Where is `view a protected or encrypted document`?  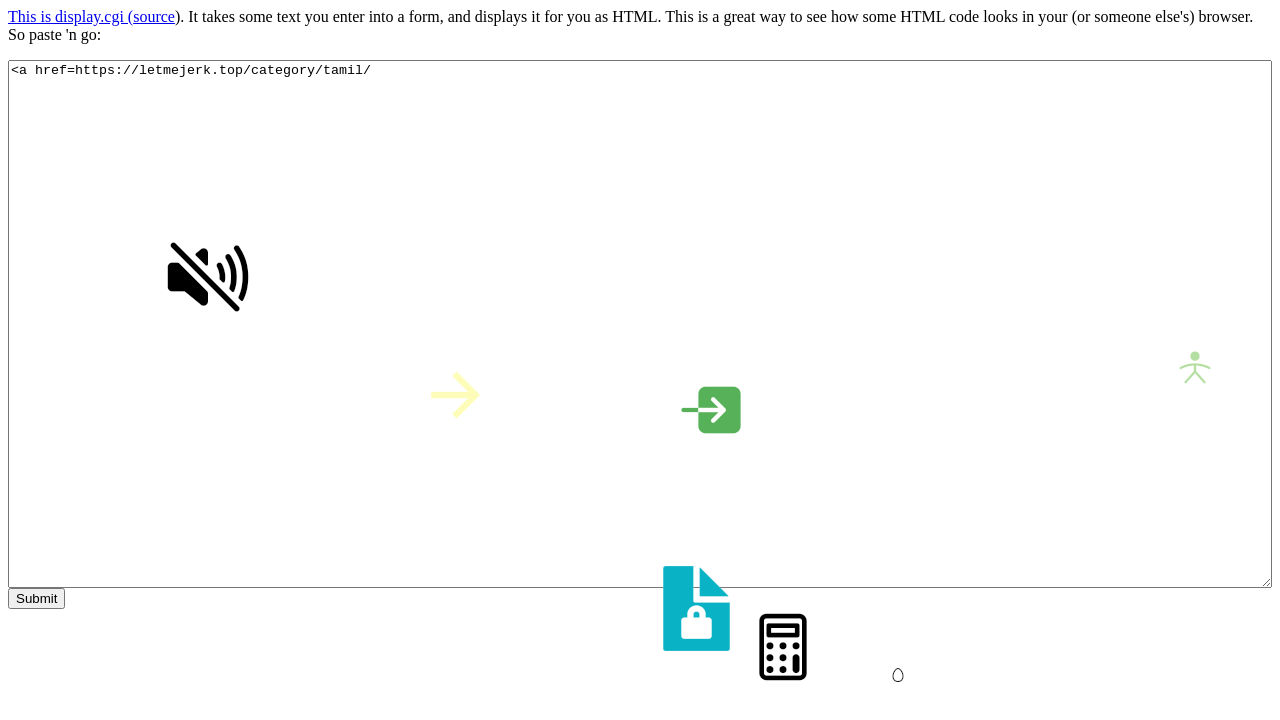
view a protected or encrypted document is located at coordinates (696, 608).